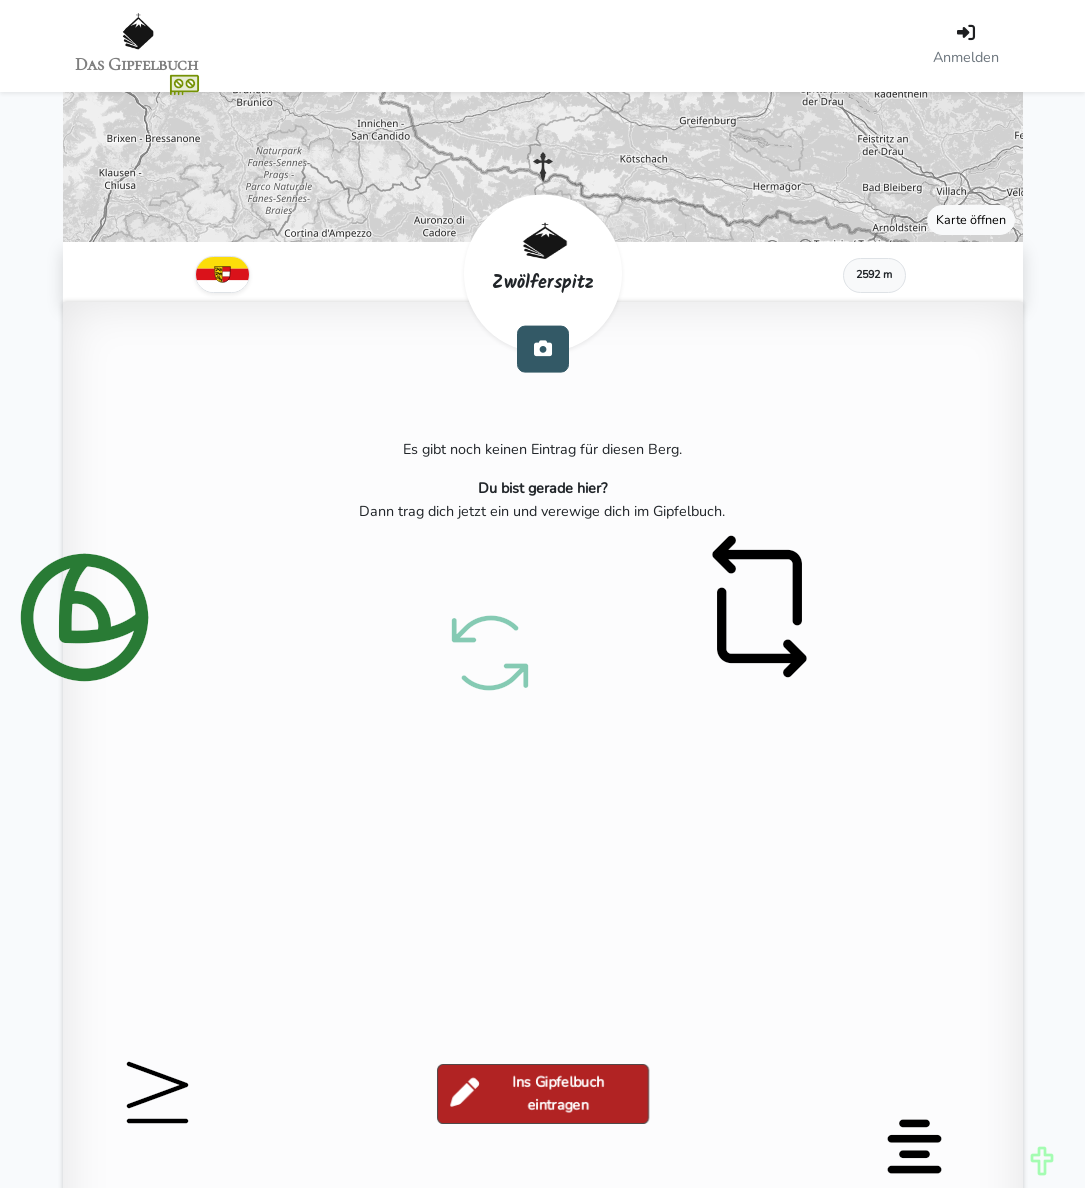 This screenshot has height=1188, width=1085. I want to click on view graphics card or GPU information, so click(184, 84).